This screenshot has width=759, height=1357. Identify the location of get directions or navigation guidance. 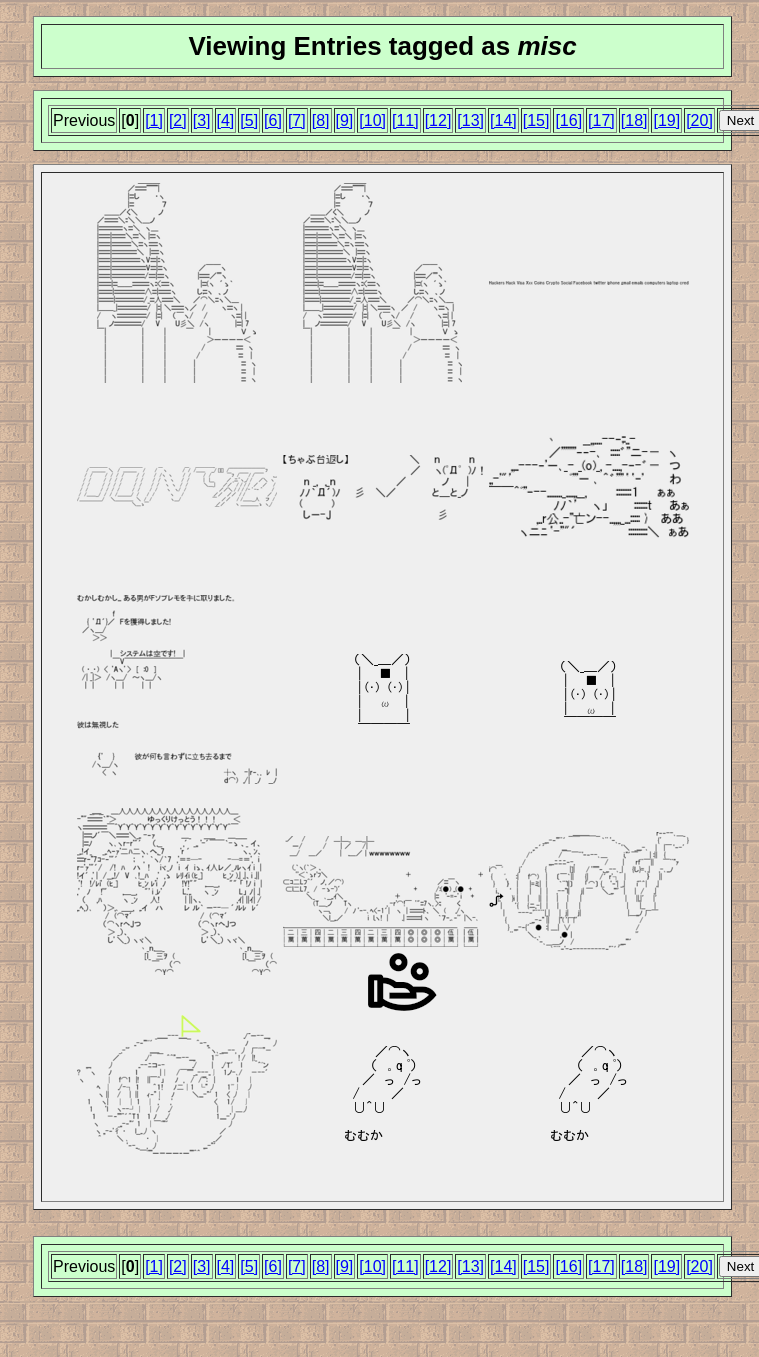
(496, 900).